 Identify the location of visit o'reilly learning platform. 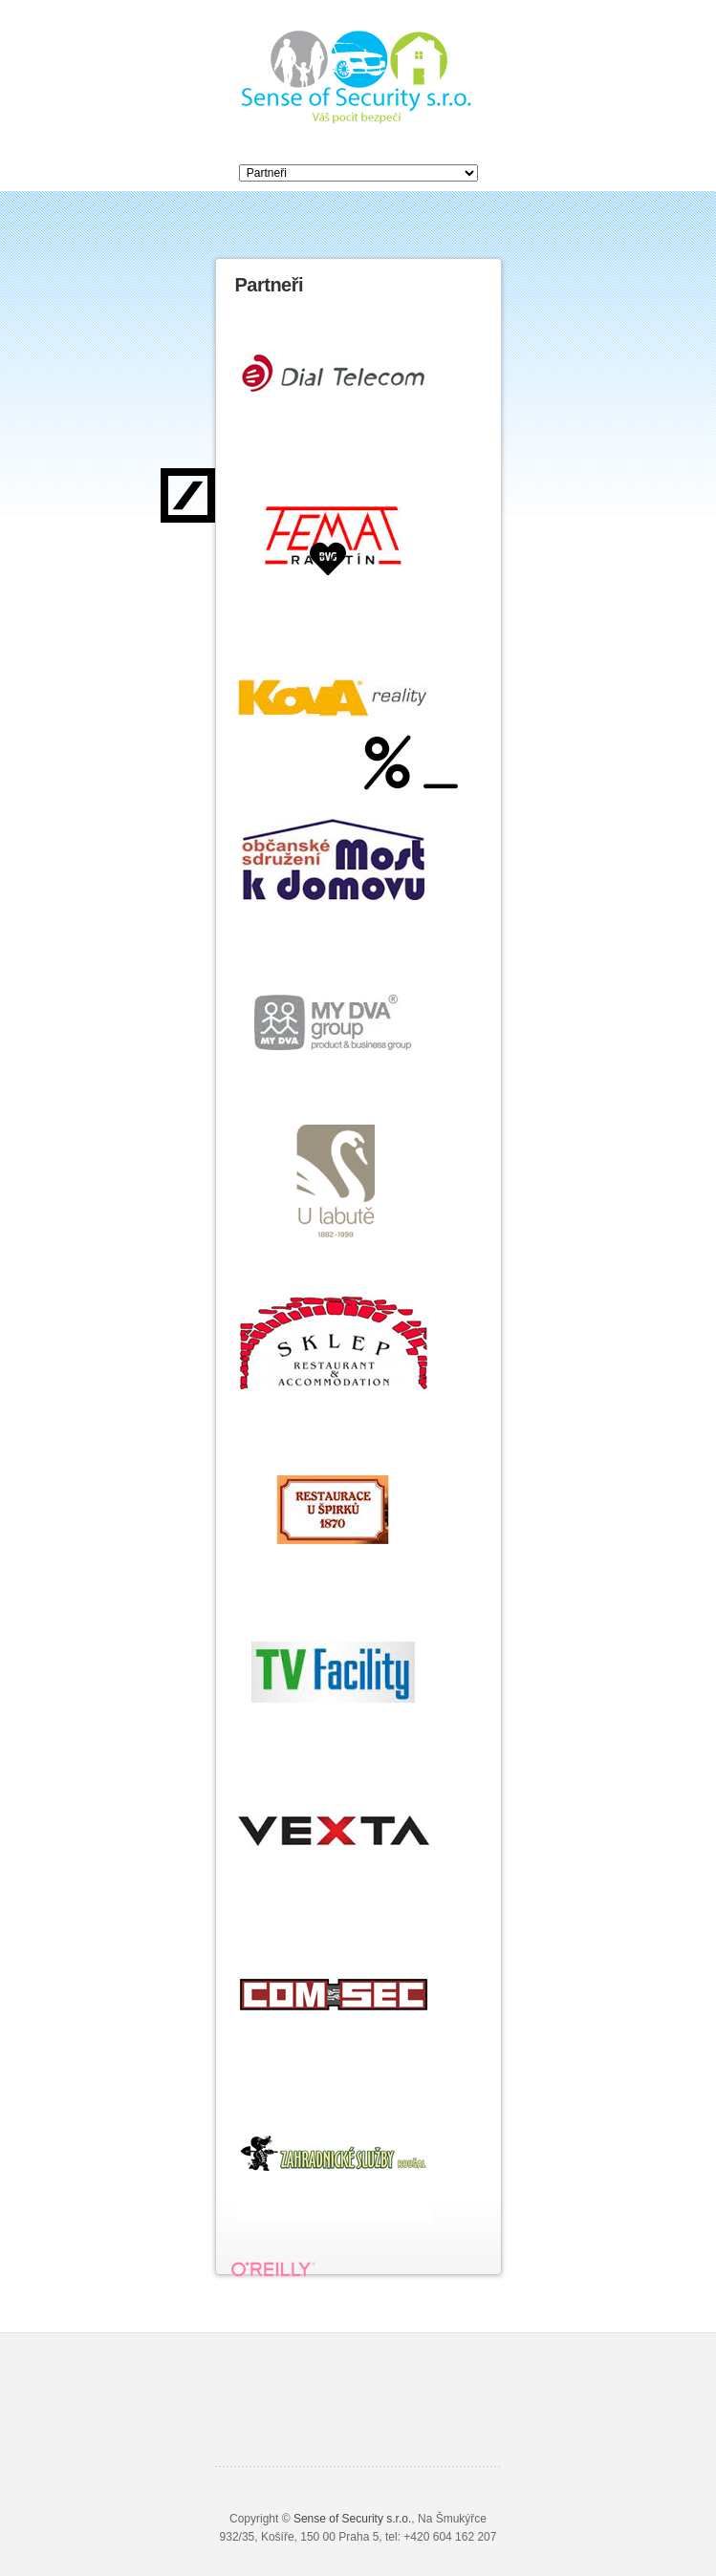
(273, 2269).